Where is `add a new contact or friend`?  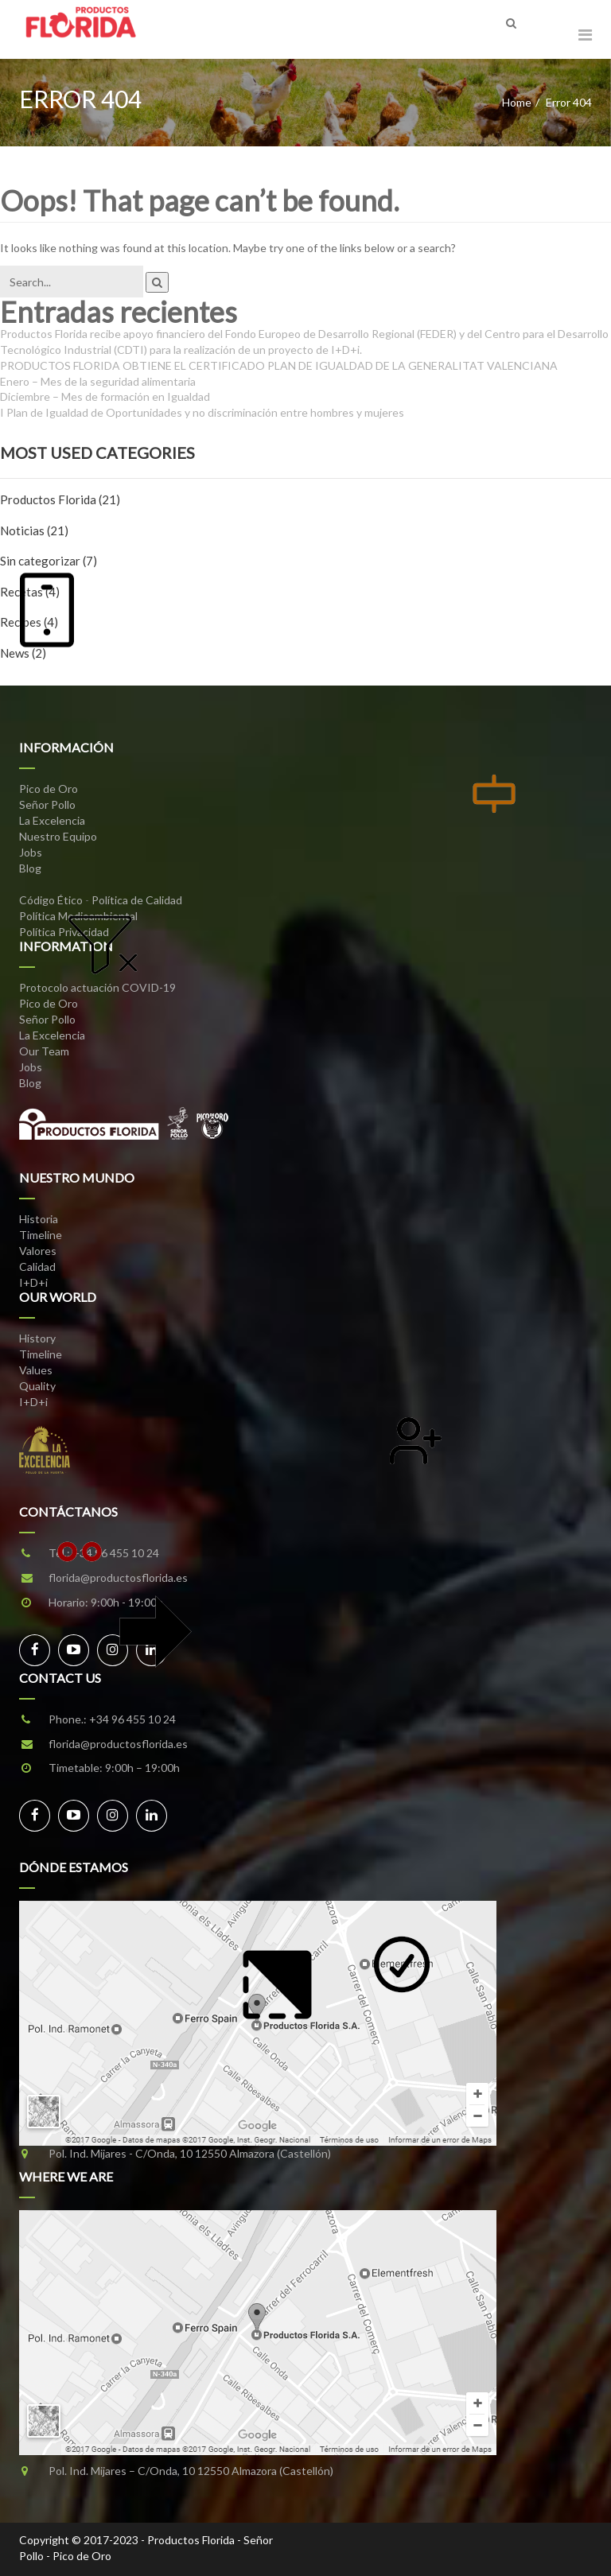
add a new contact or friend is located at coordinates (415, 1440).